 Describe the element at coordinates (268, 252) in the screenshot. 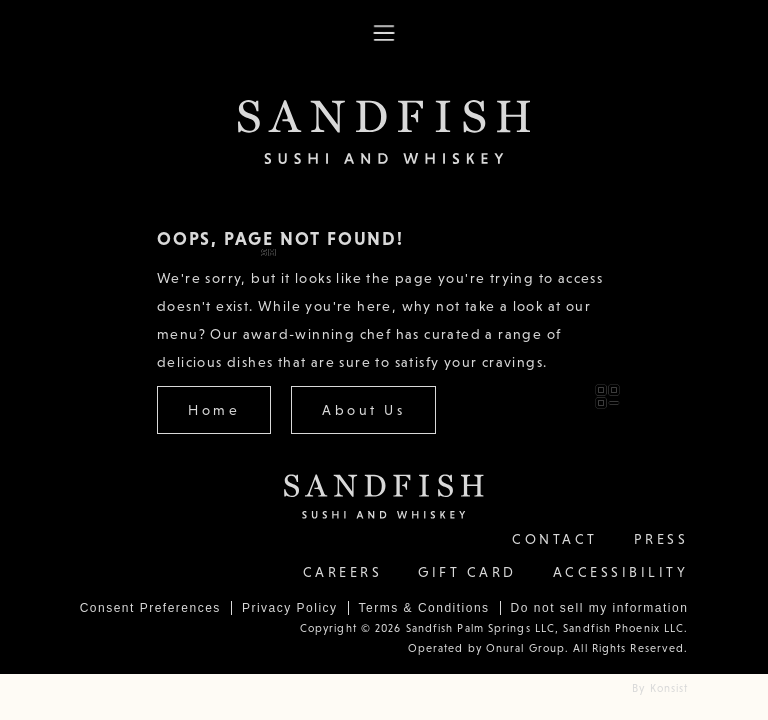

I see `indicates a service mark designation` at that location.